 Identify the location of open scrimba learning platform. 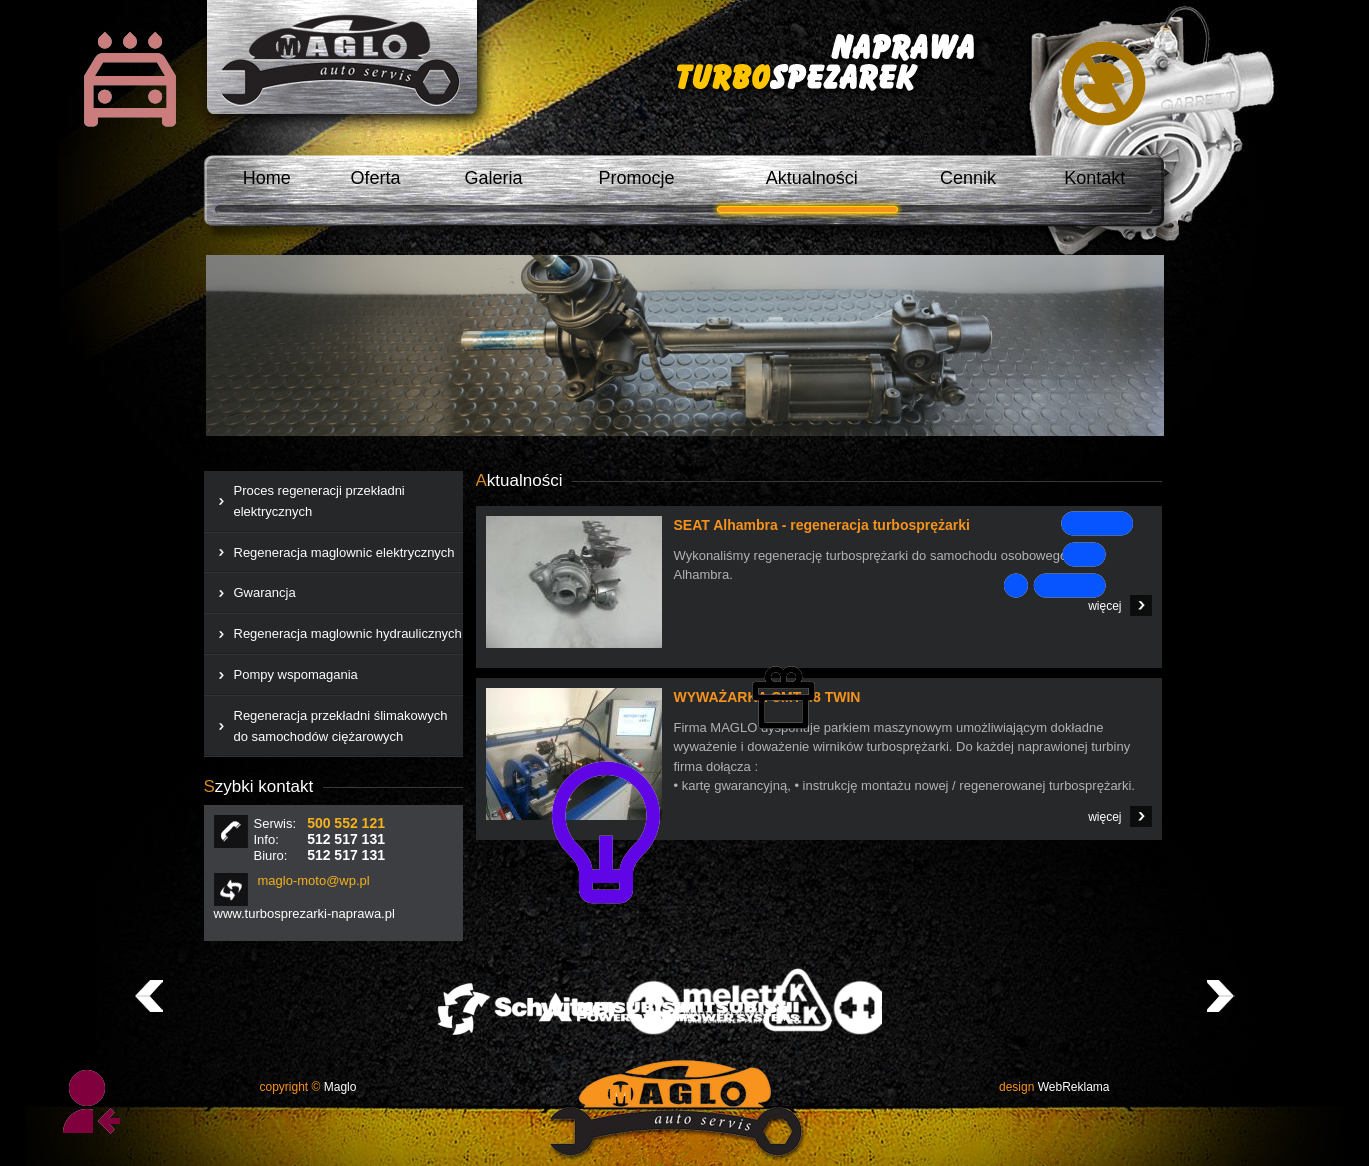
(1068, 554).